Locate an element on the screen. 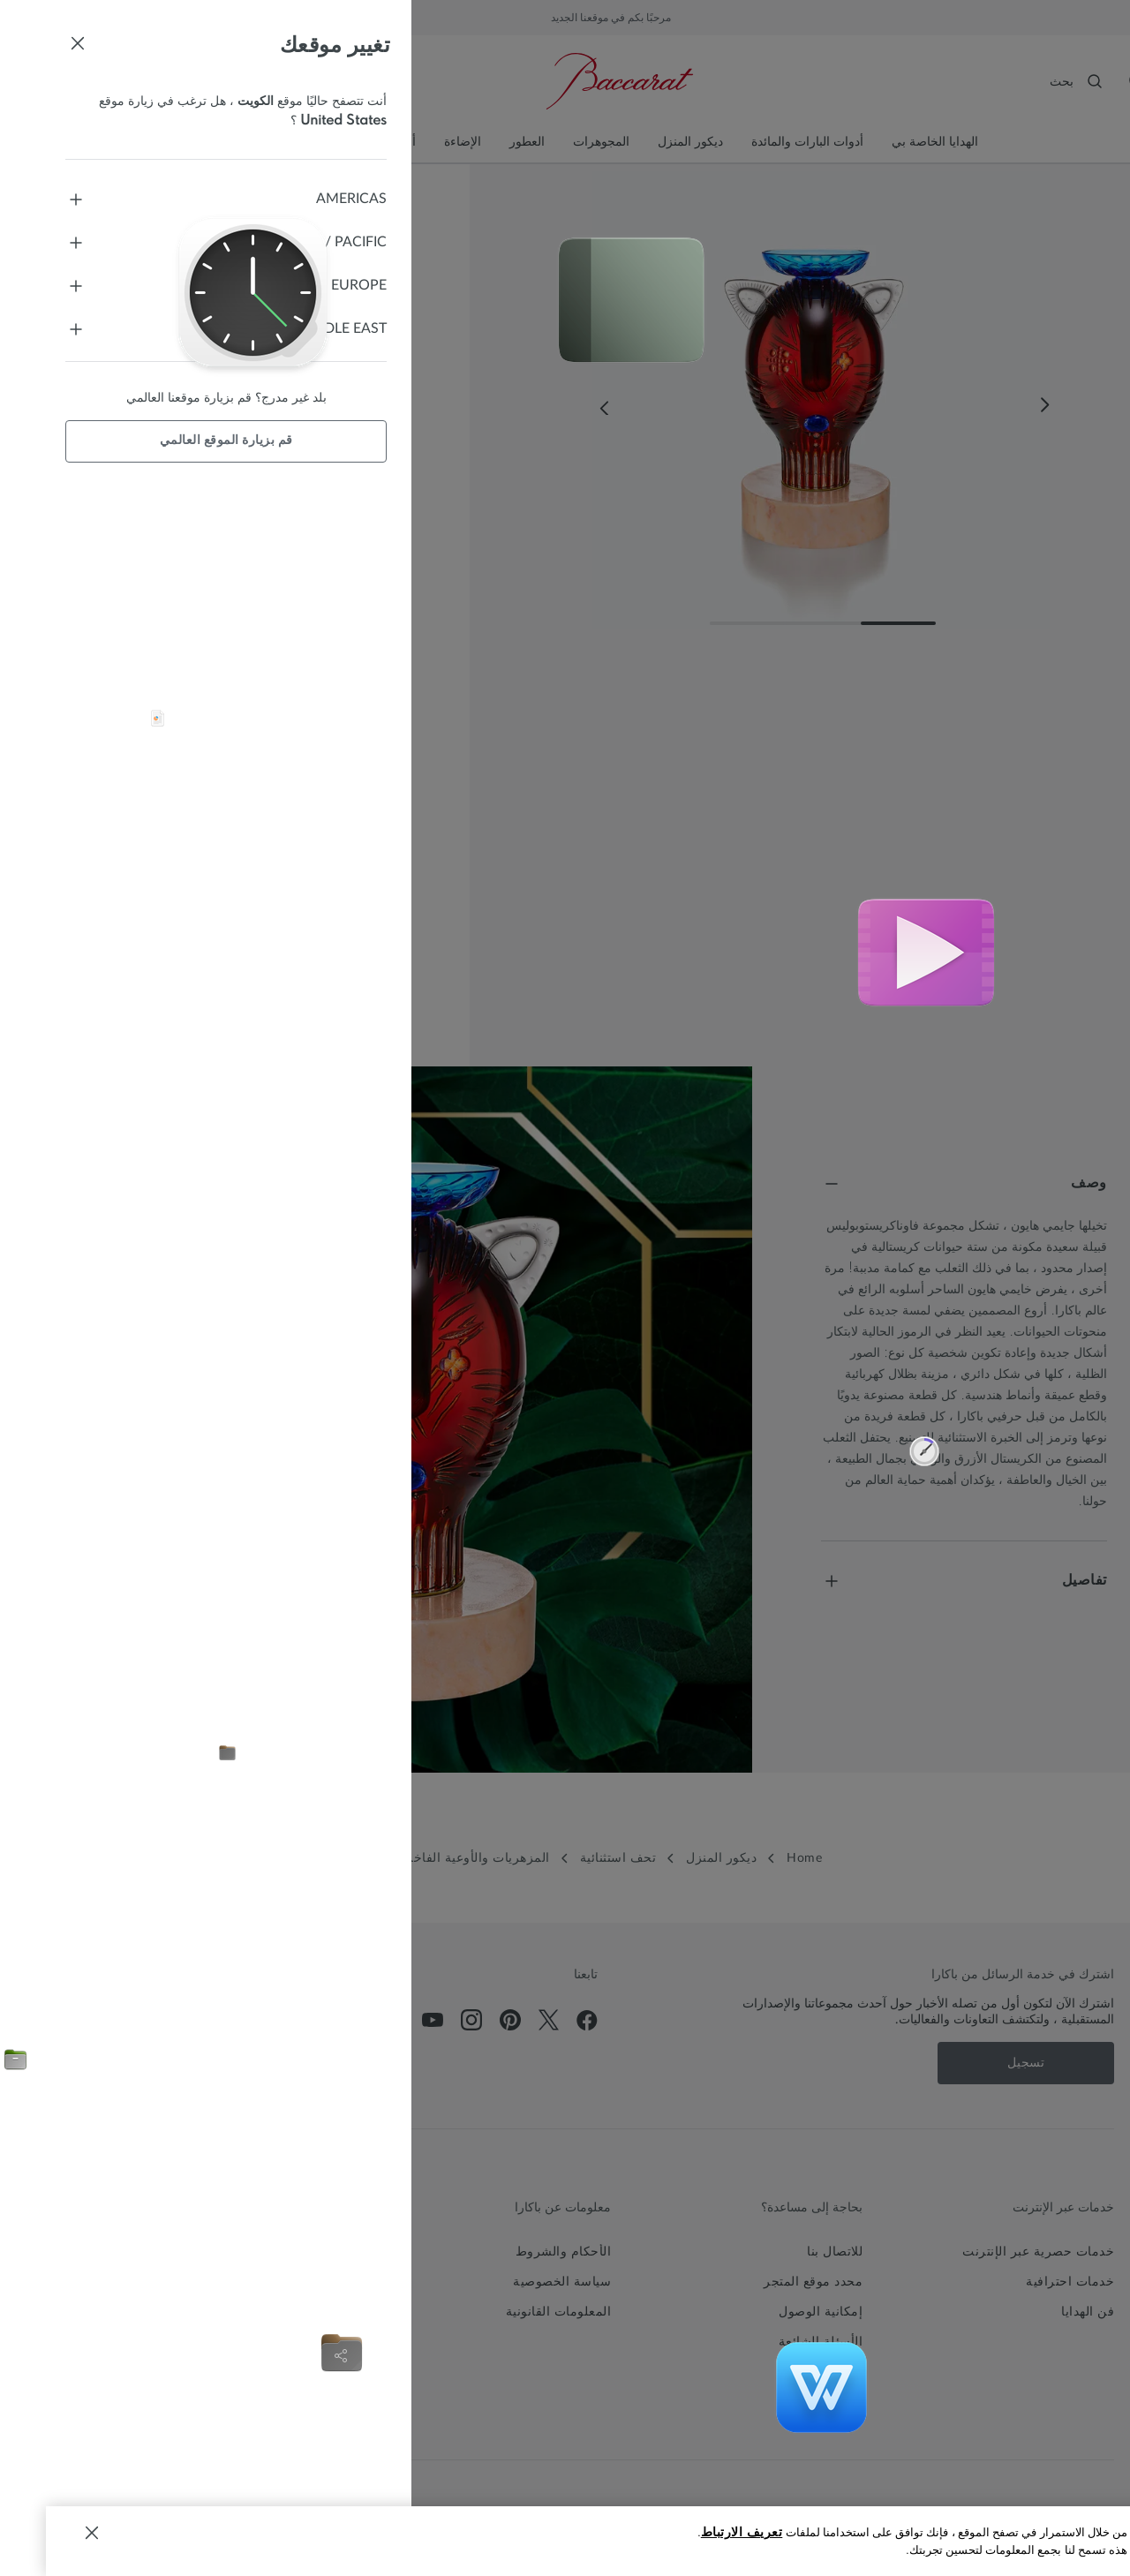 This screenshot has height=2576, width=1130. access your desktop folder is located at coordinates (631, 295).